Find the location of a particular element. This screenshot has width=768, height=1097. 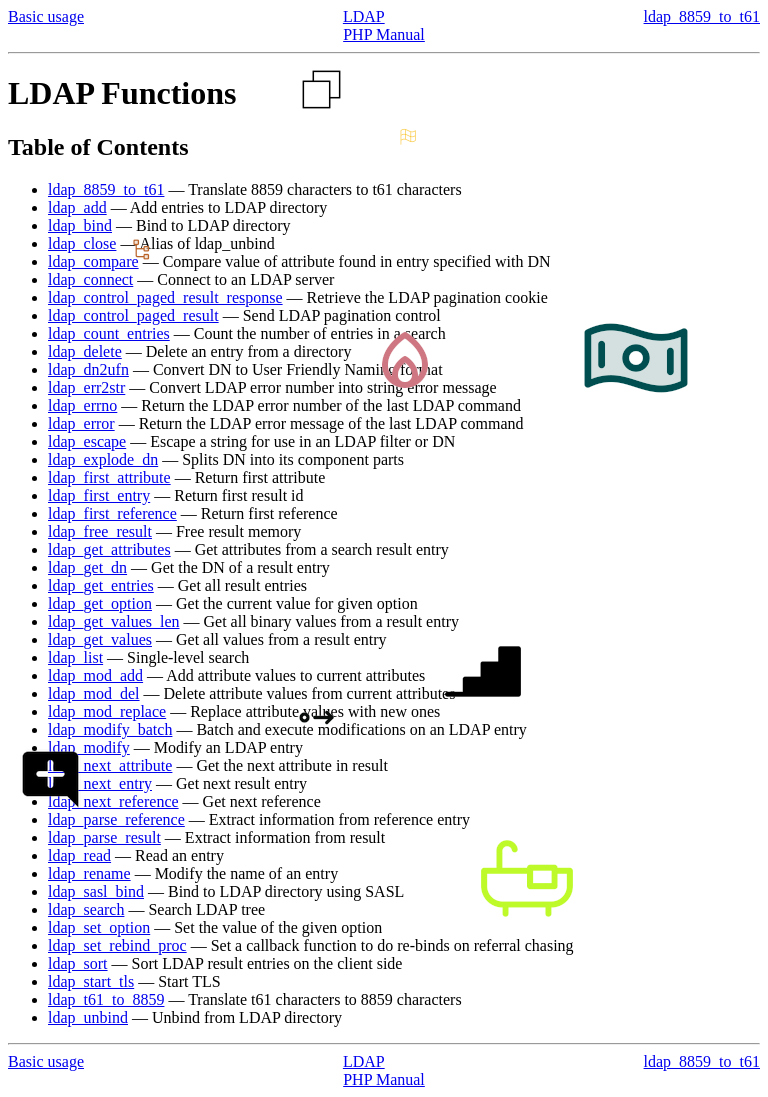

view hierarchical folder structure is located at coordinates (140, 249).